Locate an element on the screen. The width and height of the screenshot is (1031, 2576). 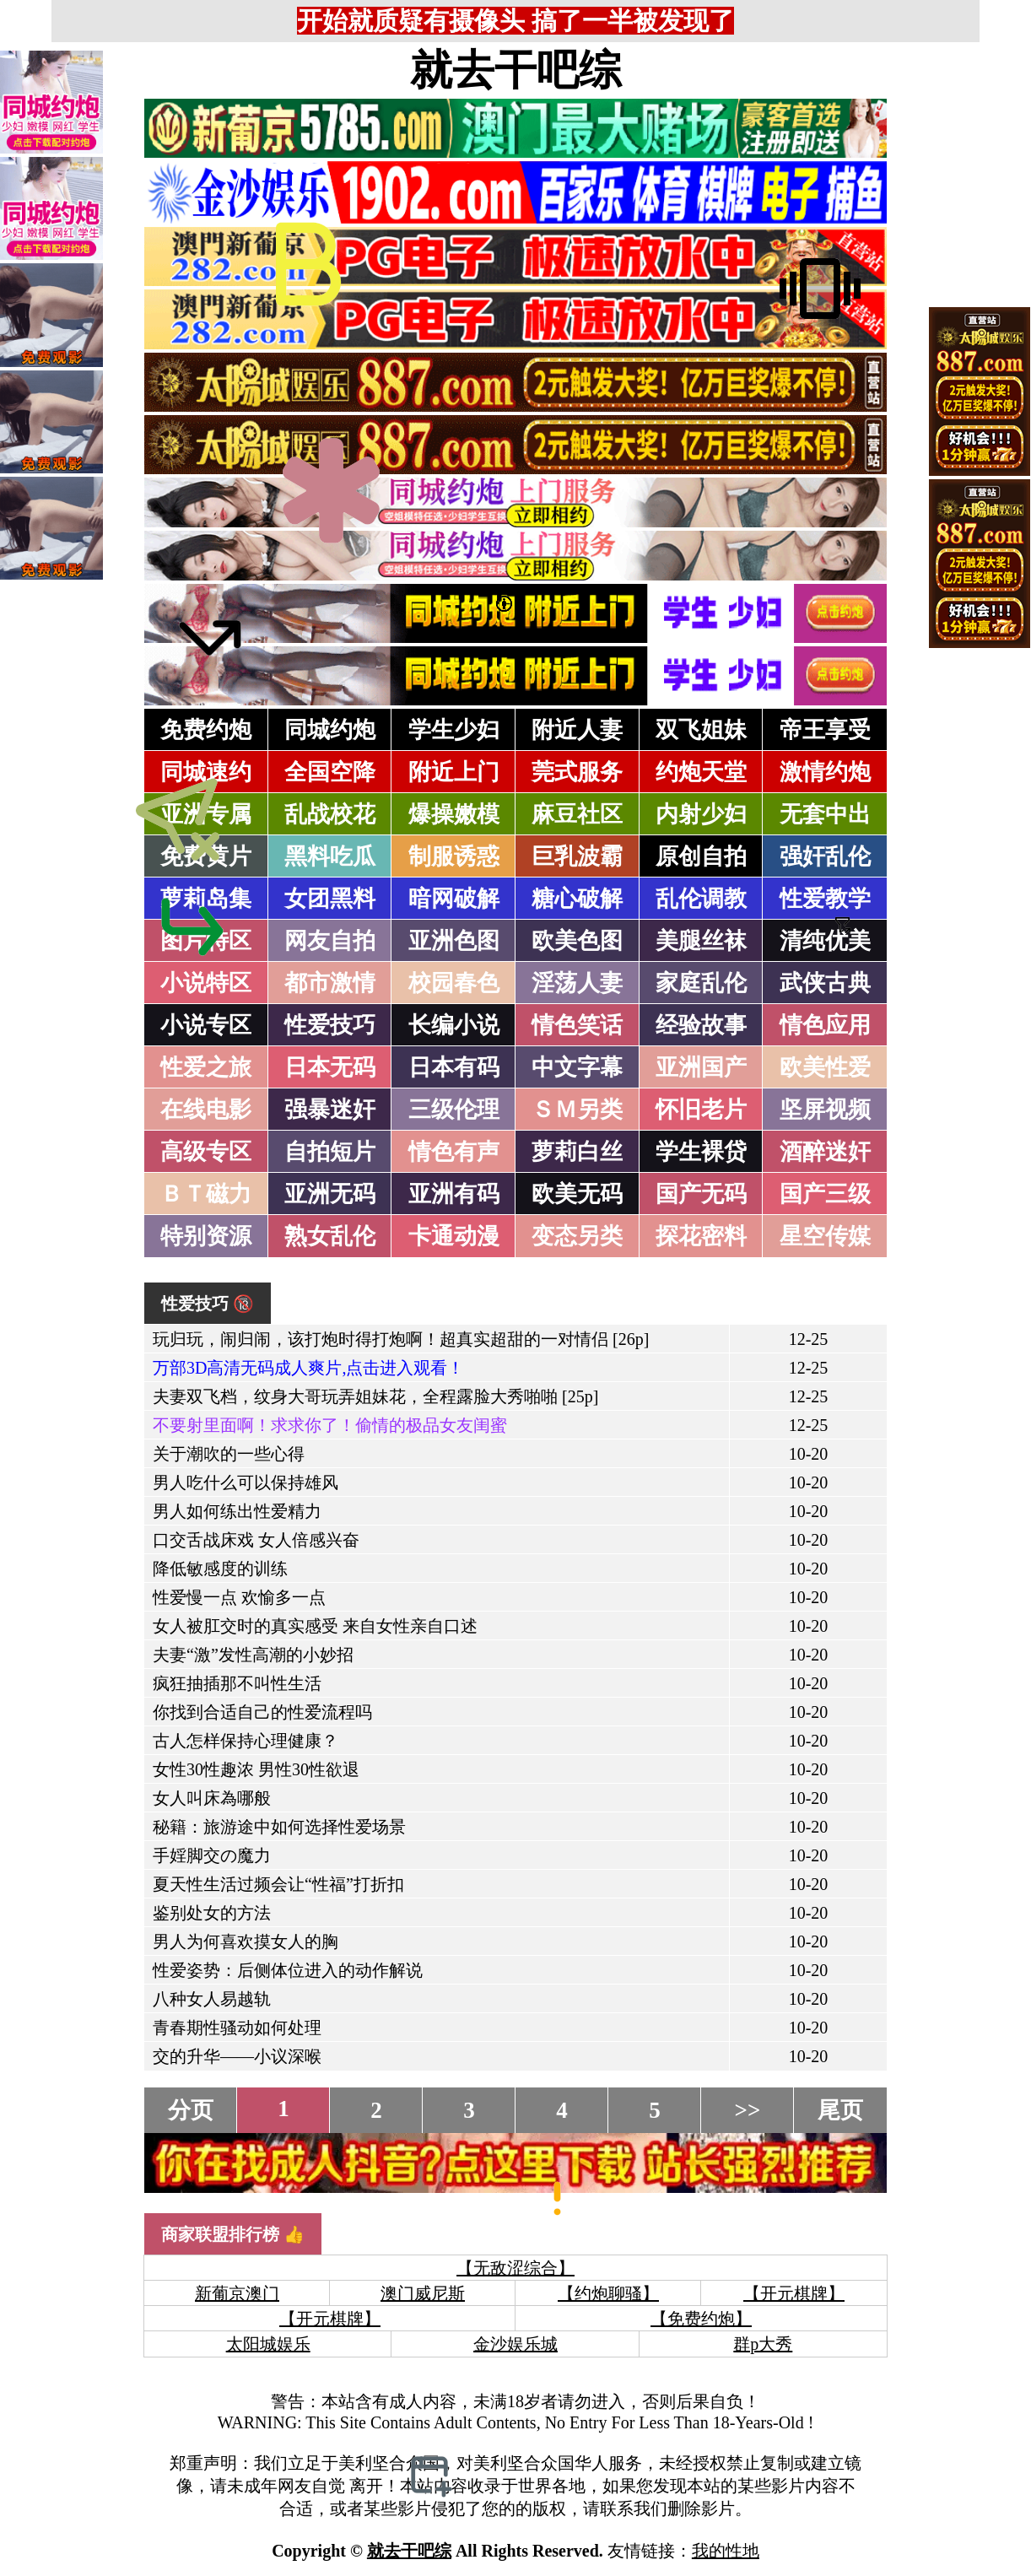
open a new browser tab is located at coordinates (429, 2475).